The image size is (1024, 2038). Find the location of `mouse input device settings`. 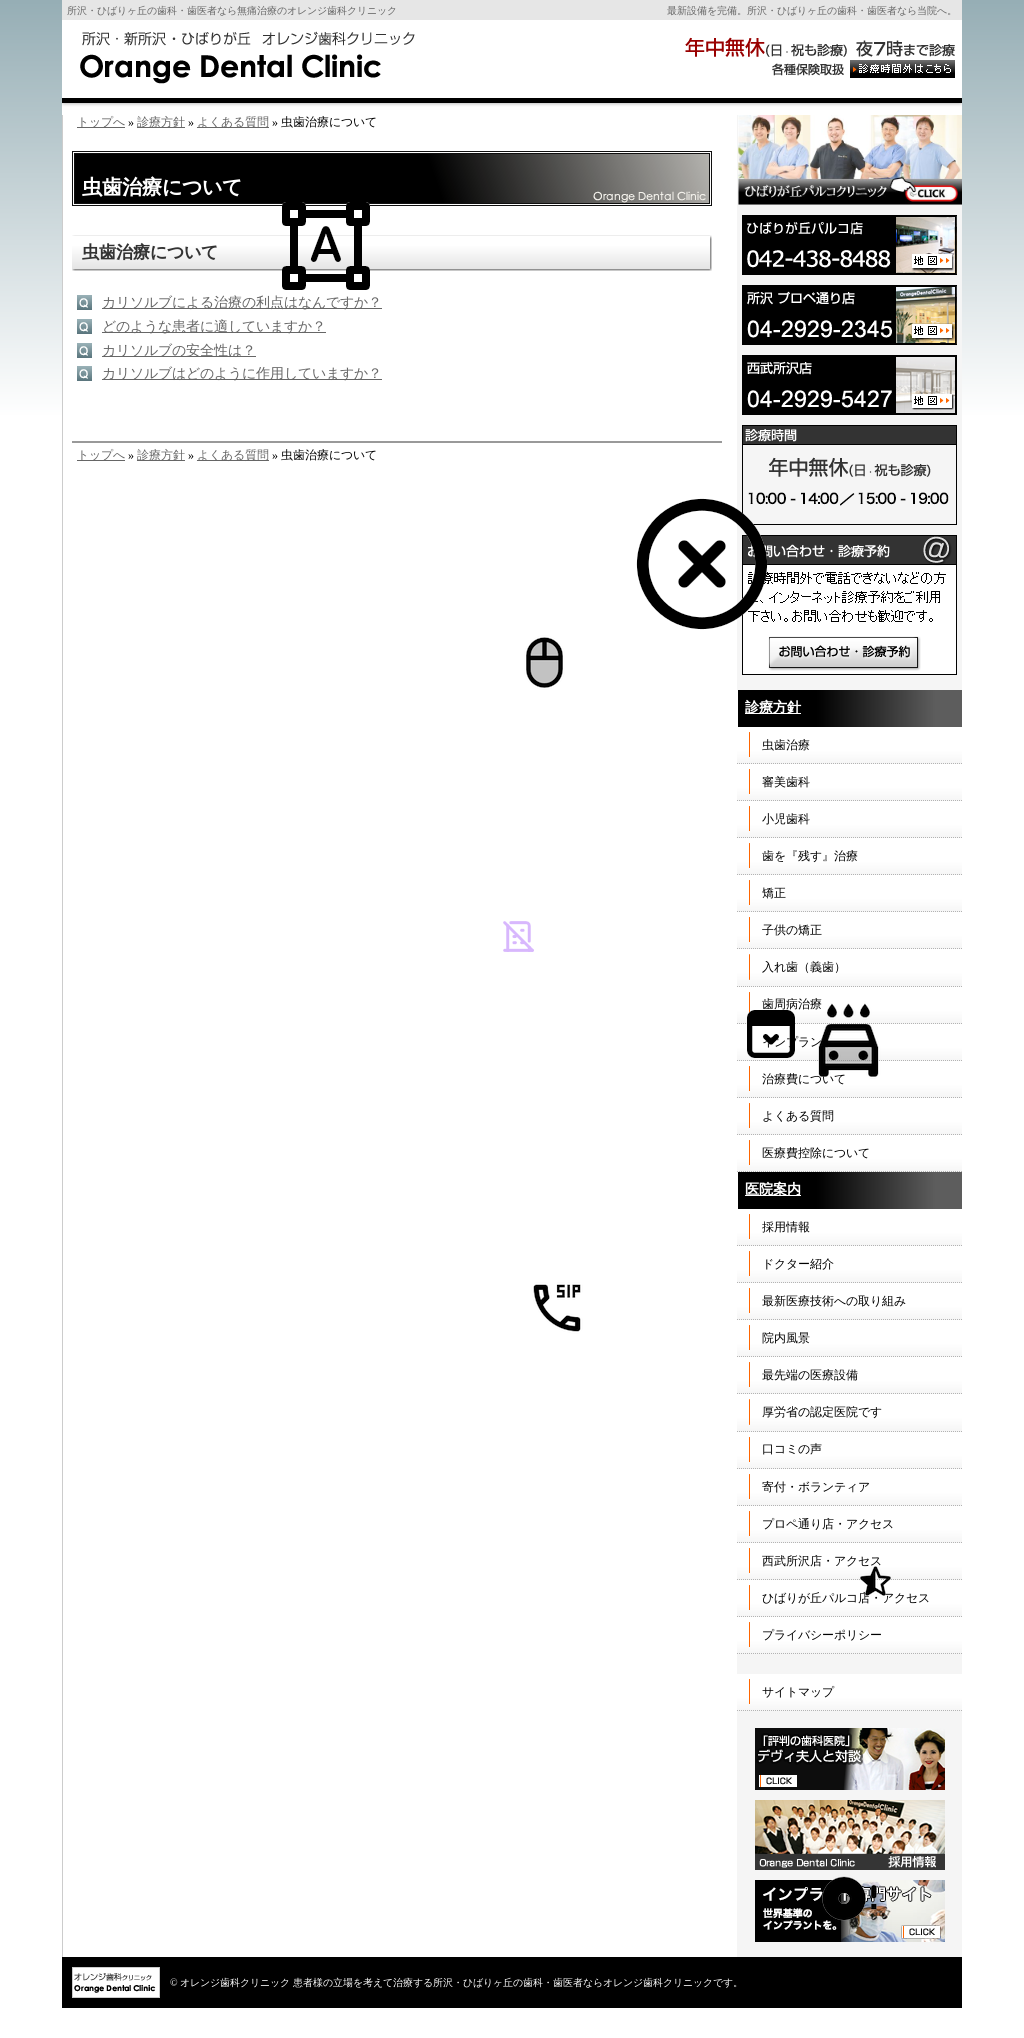

mouse input device settings is located at coordinates (544, 662).